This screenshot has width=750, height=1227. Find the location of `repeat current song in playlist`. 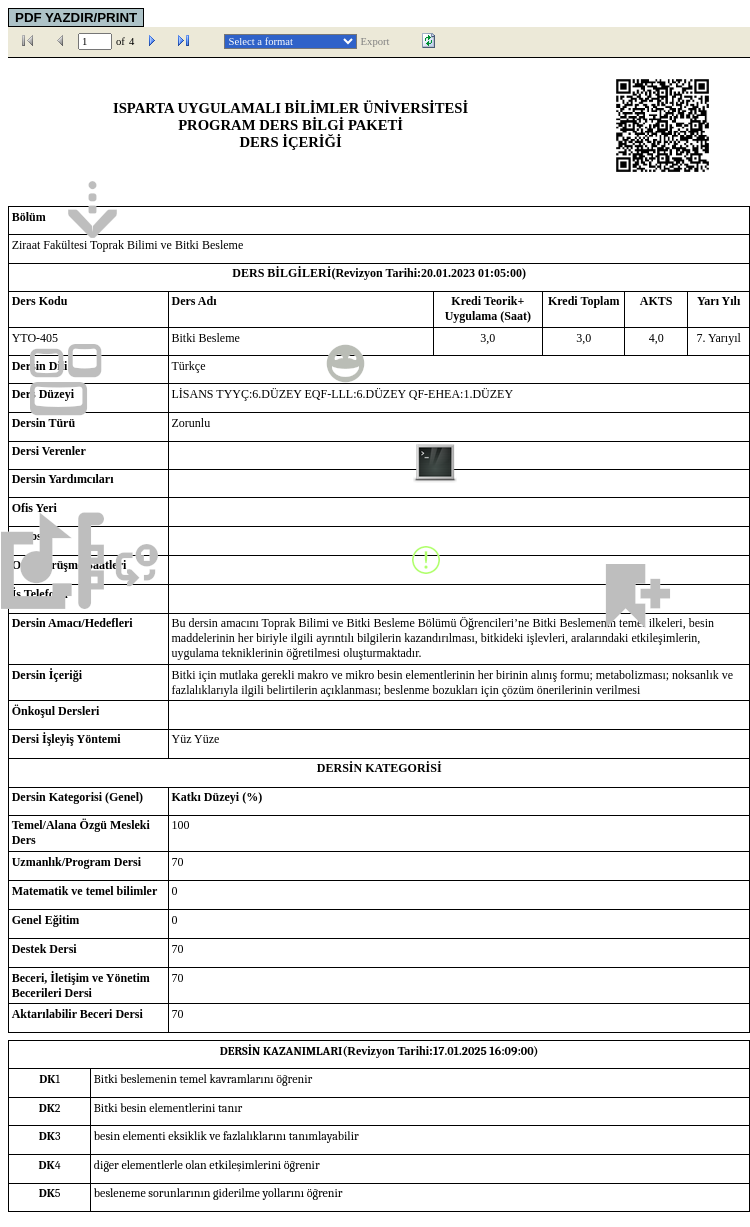

repeat current song in playlist is located at coordinates (135, 566).